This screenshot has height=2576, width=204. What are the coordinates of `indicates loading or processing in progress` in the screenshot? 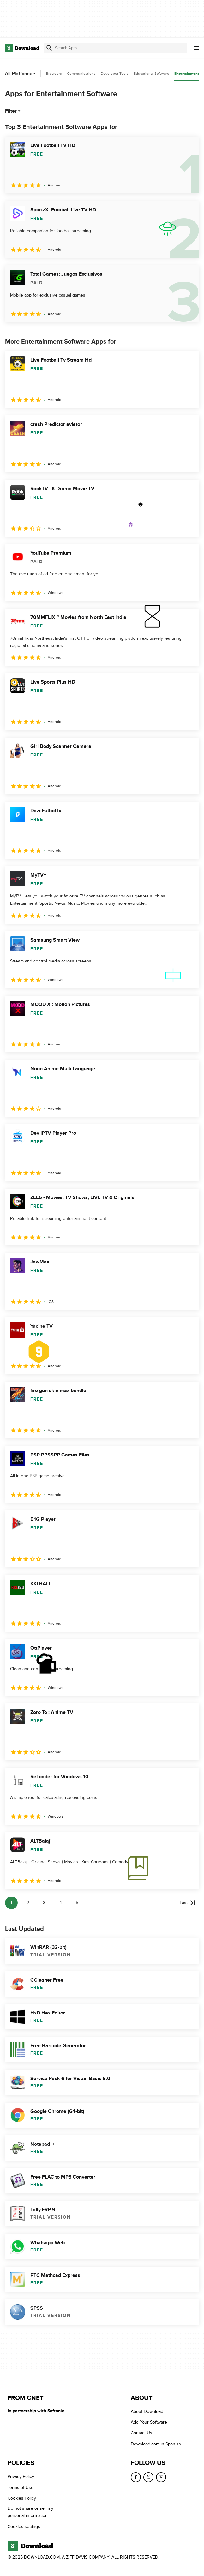 It's located at (152, 616).